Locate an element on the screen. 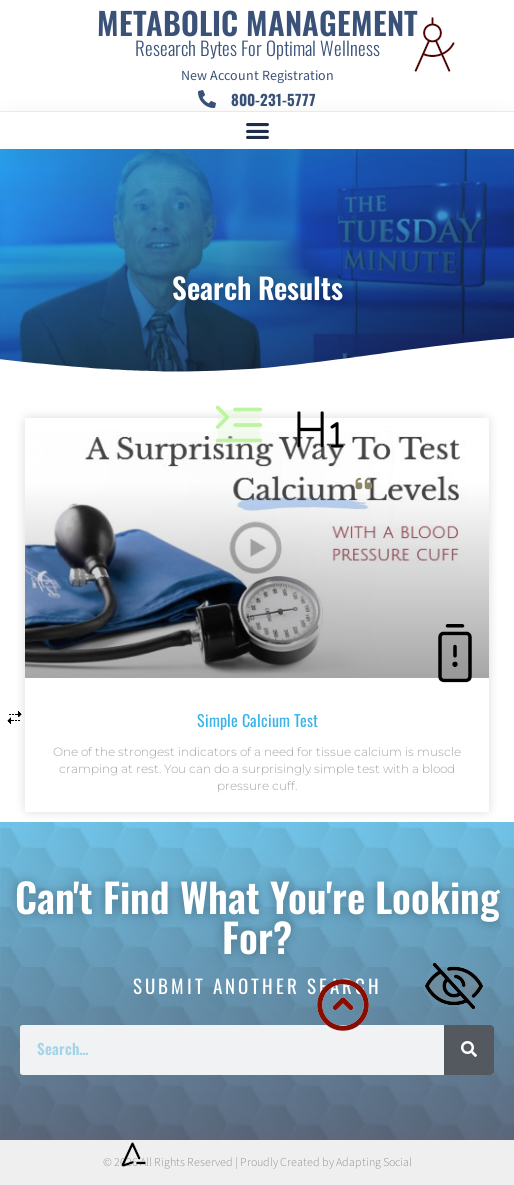 The height and width of the screenshot is (1185, 514). access drawing or drafting tools is located at coordinates (432, 45).